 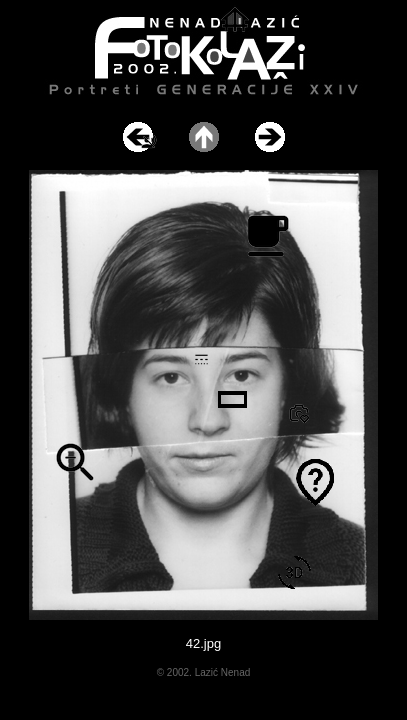 What do you see at coordinates (299, 413) in the screenshot?
I see `mark photo as favorite` at bounding box center [299, 413].